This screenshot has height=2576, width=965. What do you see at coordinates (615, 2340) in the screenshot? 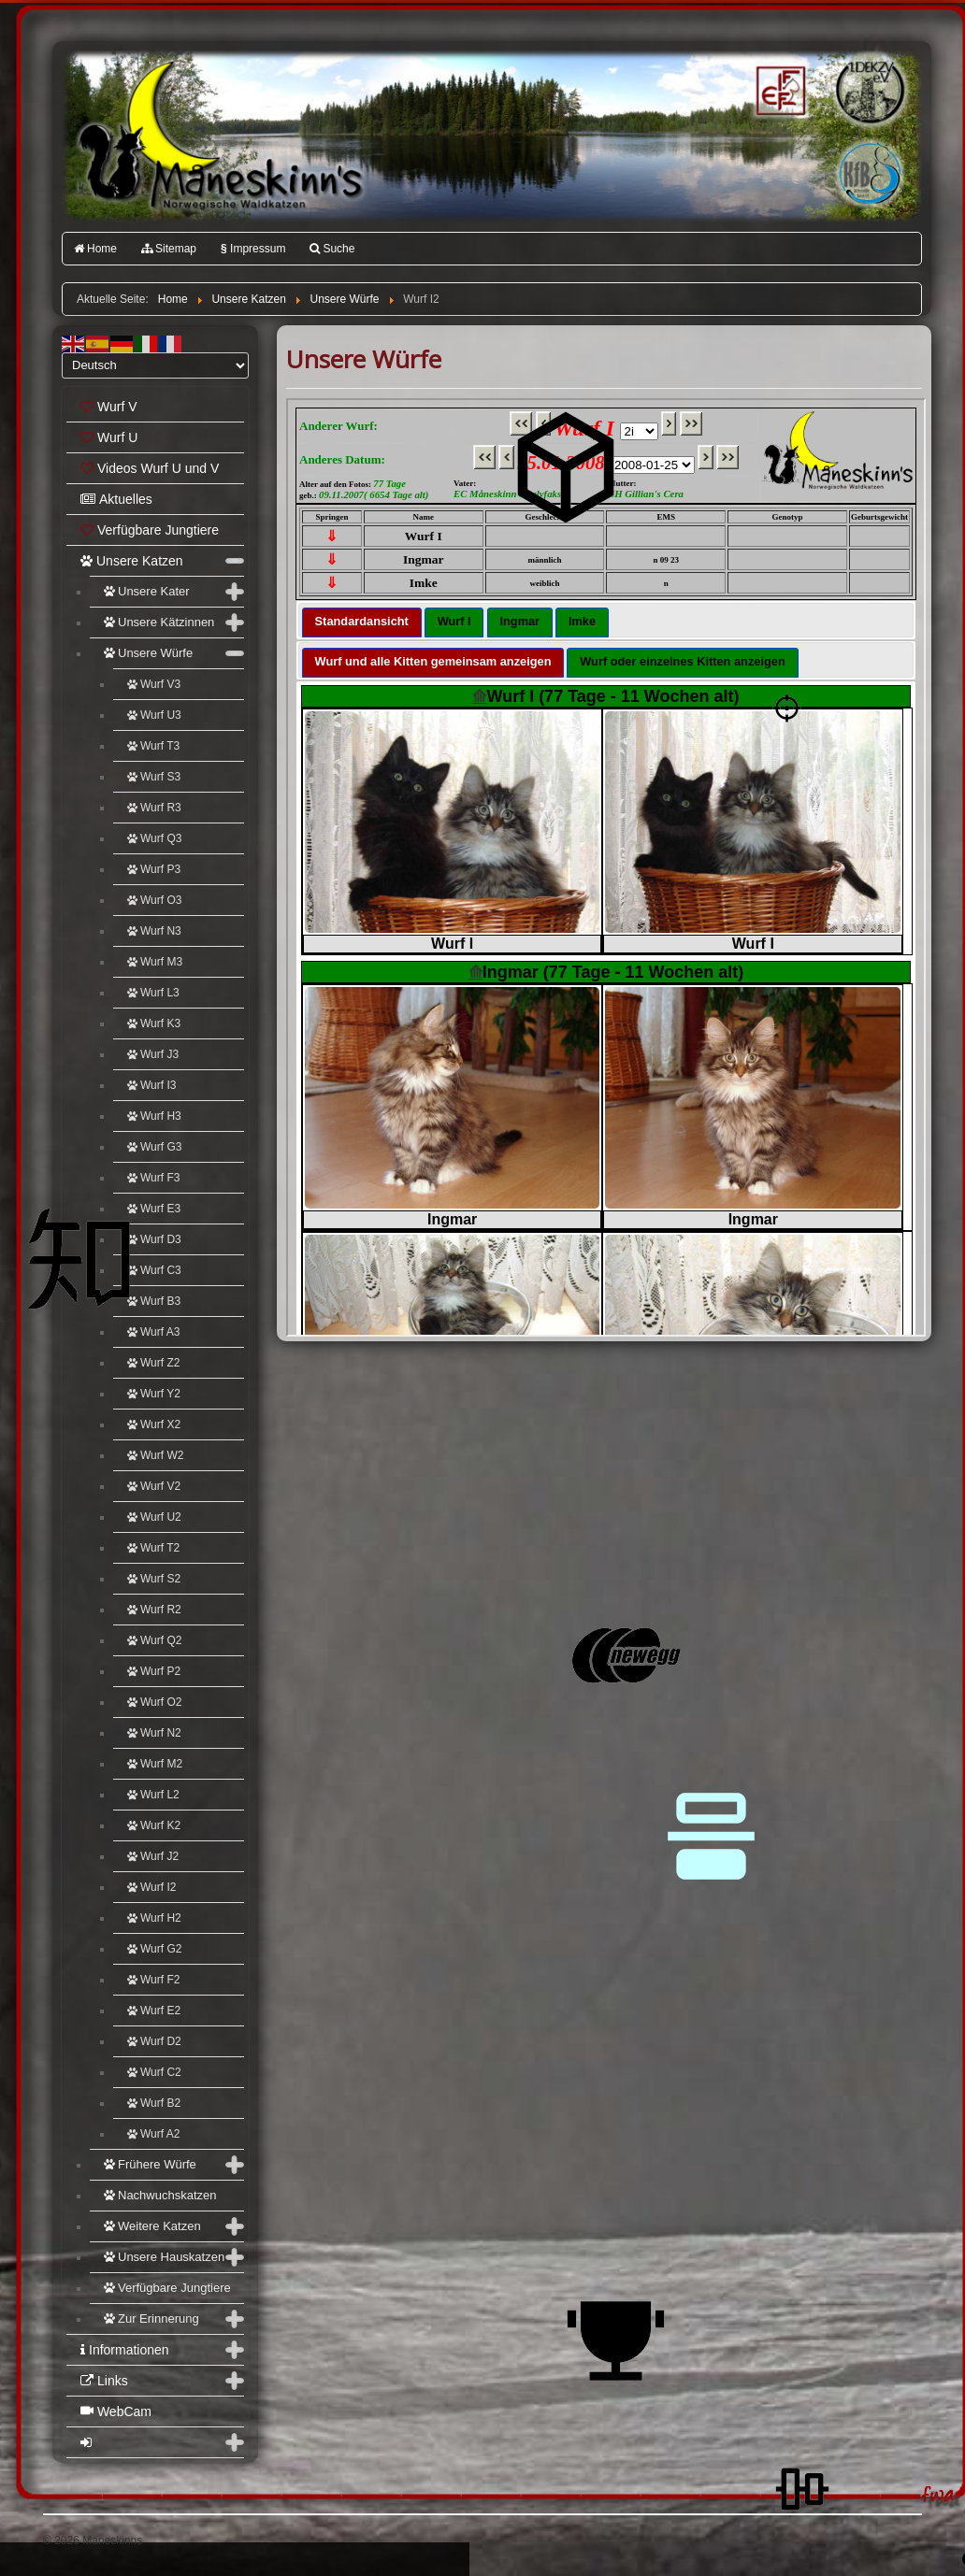
I see `view achievements or awards` at bounding box center [615, 2340].